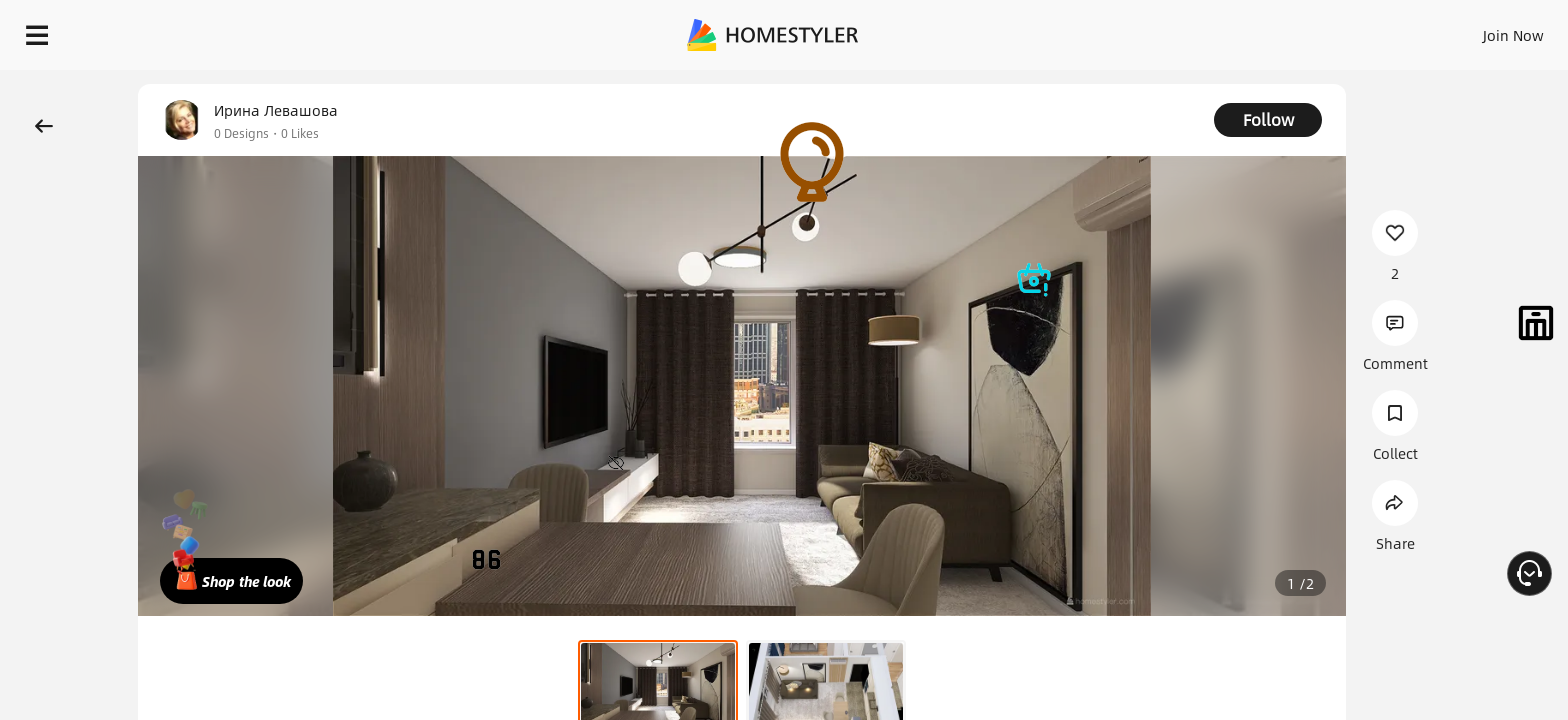 The height and width of the screenshot is (720, 1568). What do you see at coordinates (1034, 278) in the screenshot?
I see `indicates an issue with your shopping basket` at bounding box center [1034, 278].